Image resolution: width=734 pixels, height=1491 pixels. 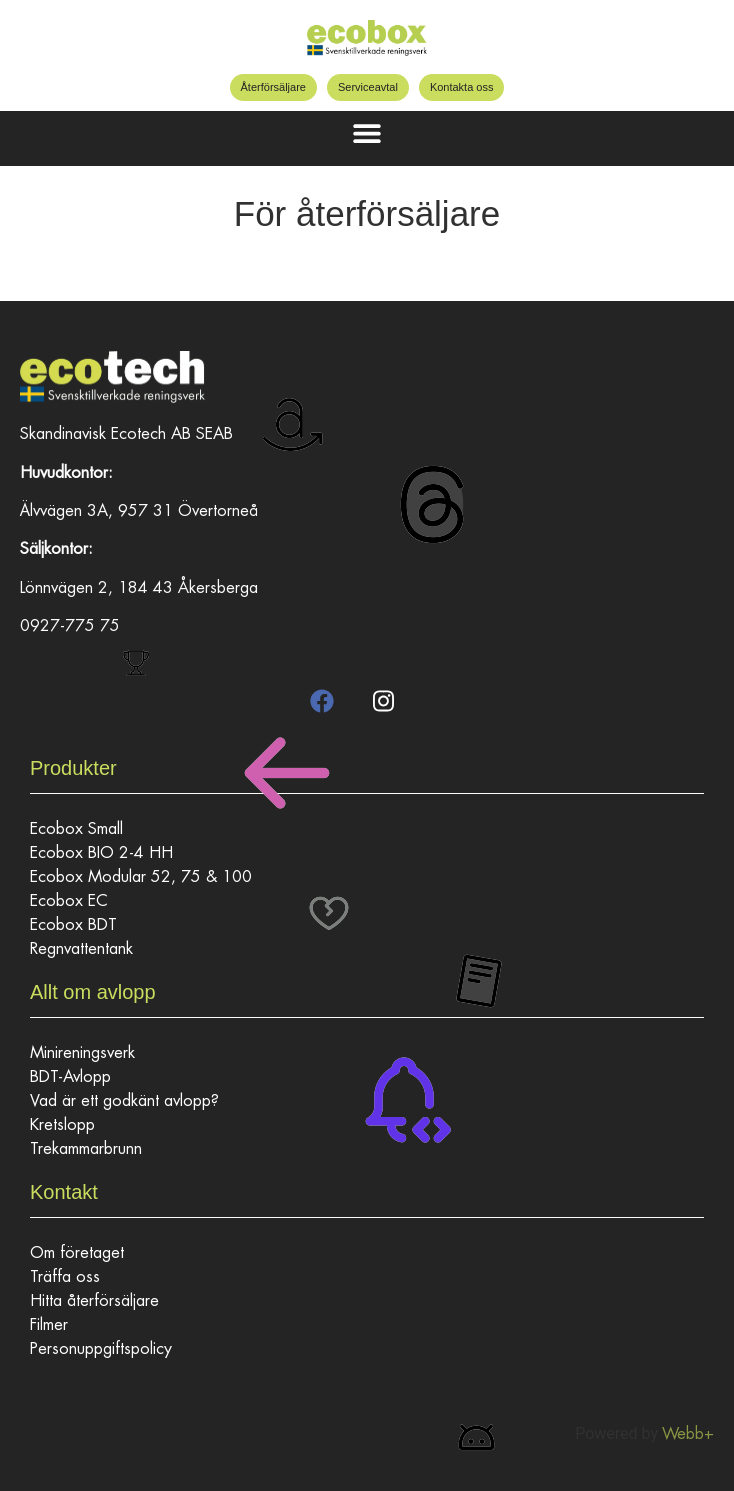 What do you see at coordinates (287, 773) in the screenshot?
I see `go back to the previous screen` at bounding box center [287, 773].